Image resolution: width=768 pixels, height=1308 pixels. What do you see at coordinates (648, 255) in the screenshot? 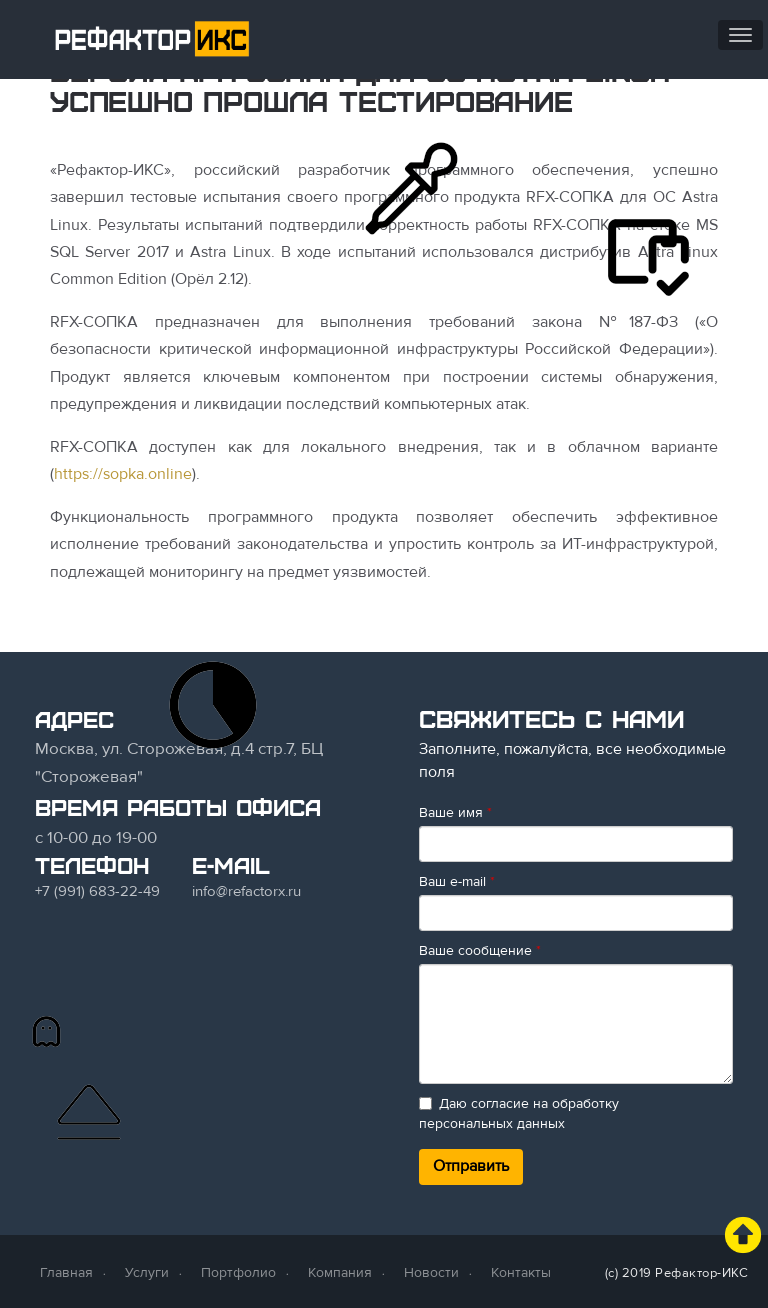
I see `devices successfully synced or connected` at bounding box center [648, 255].